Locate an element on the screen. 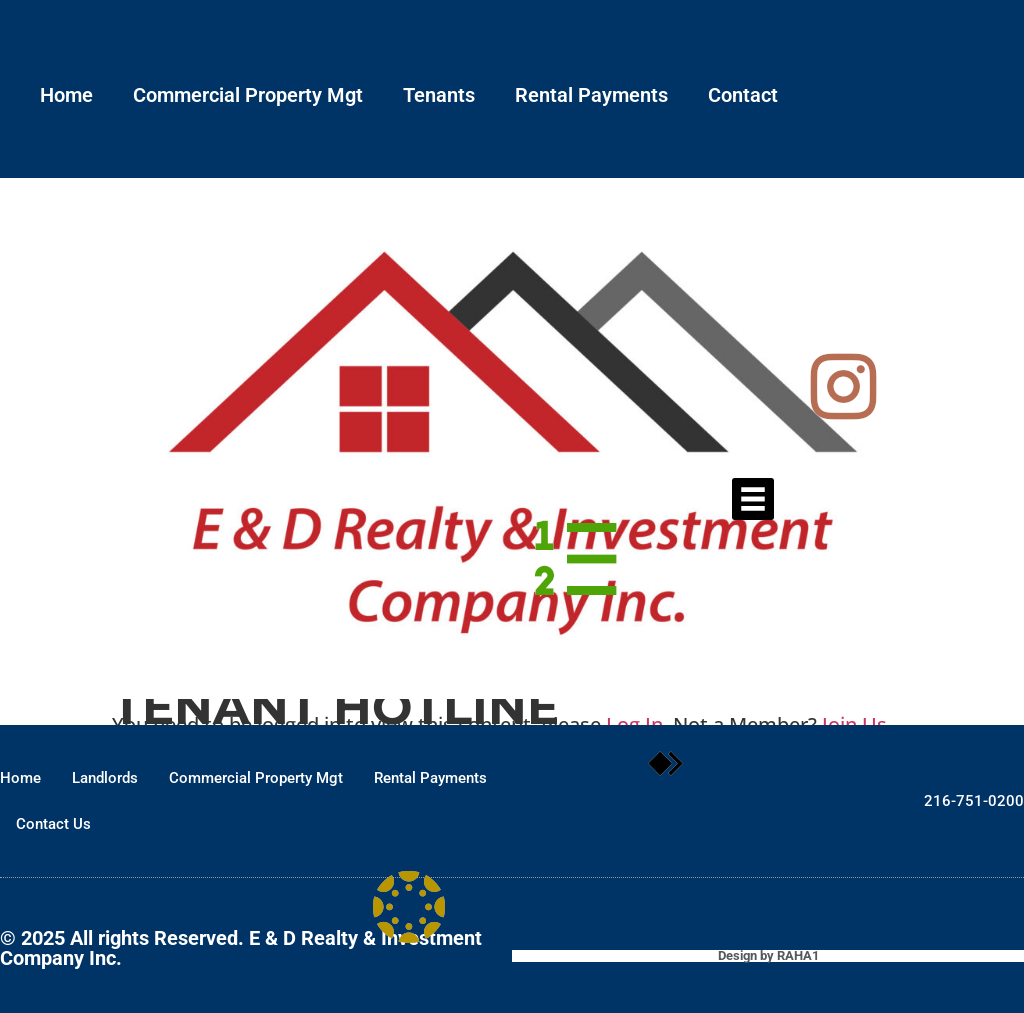 The width and height of the screenshot is (1024, 1013). switch to horizontal layout view is located at coordinates (753, 499).